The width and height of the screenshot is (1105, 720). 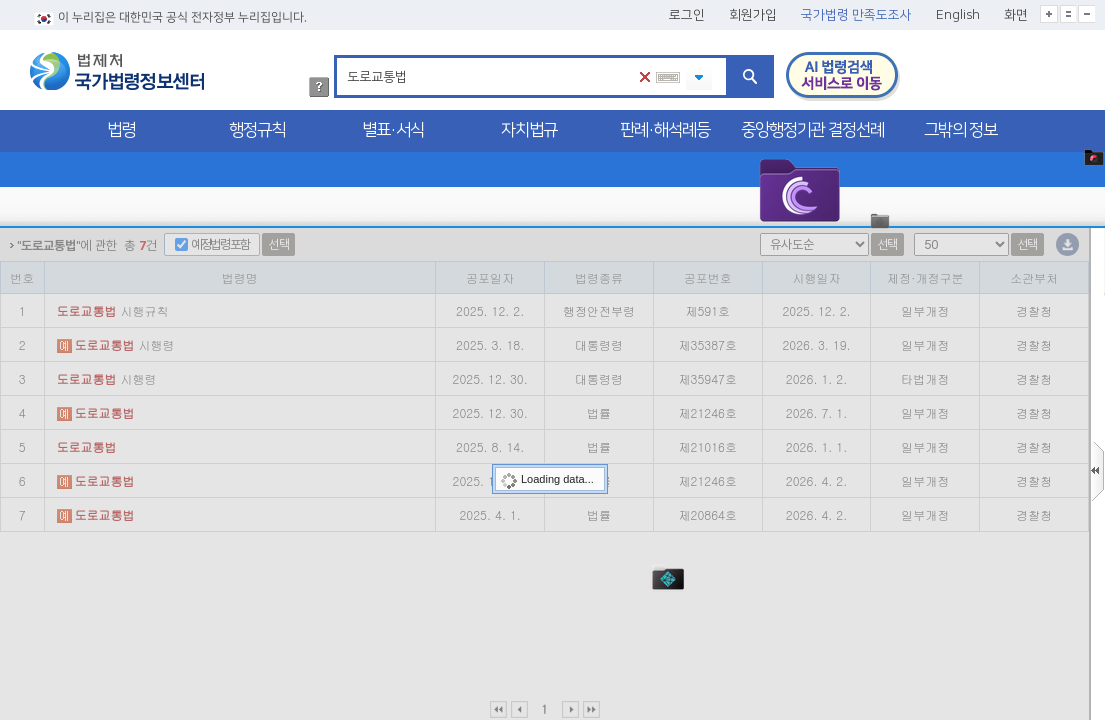 What do you see at coordinates (668, 578) in the screenshot?
I see `folder containing Netlify project files` at bounding box center [668, 578].